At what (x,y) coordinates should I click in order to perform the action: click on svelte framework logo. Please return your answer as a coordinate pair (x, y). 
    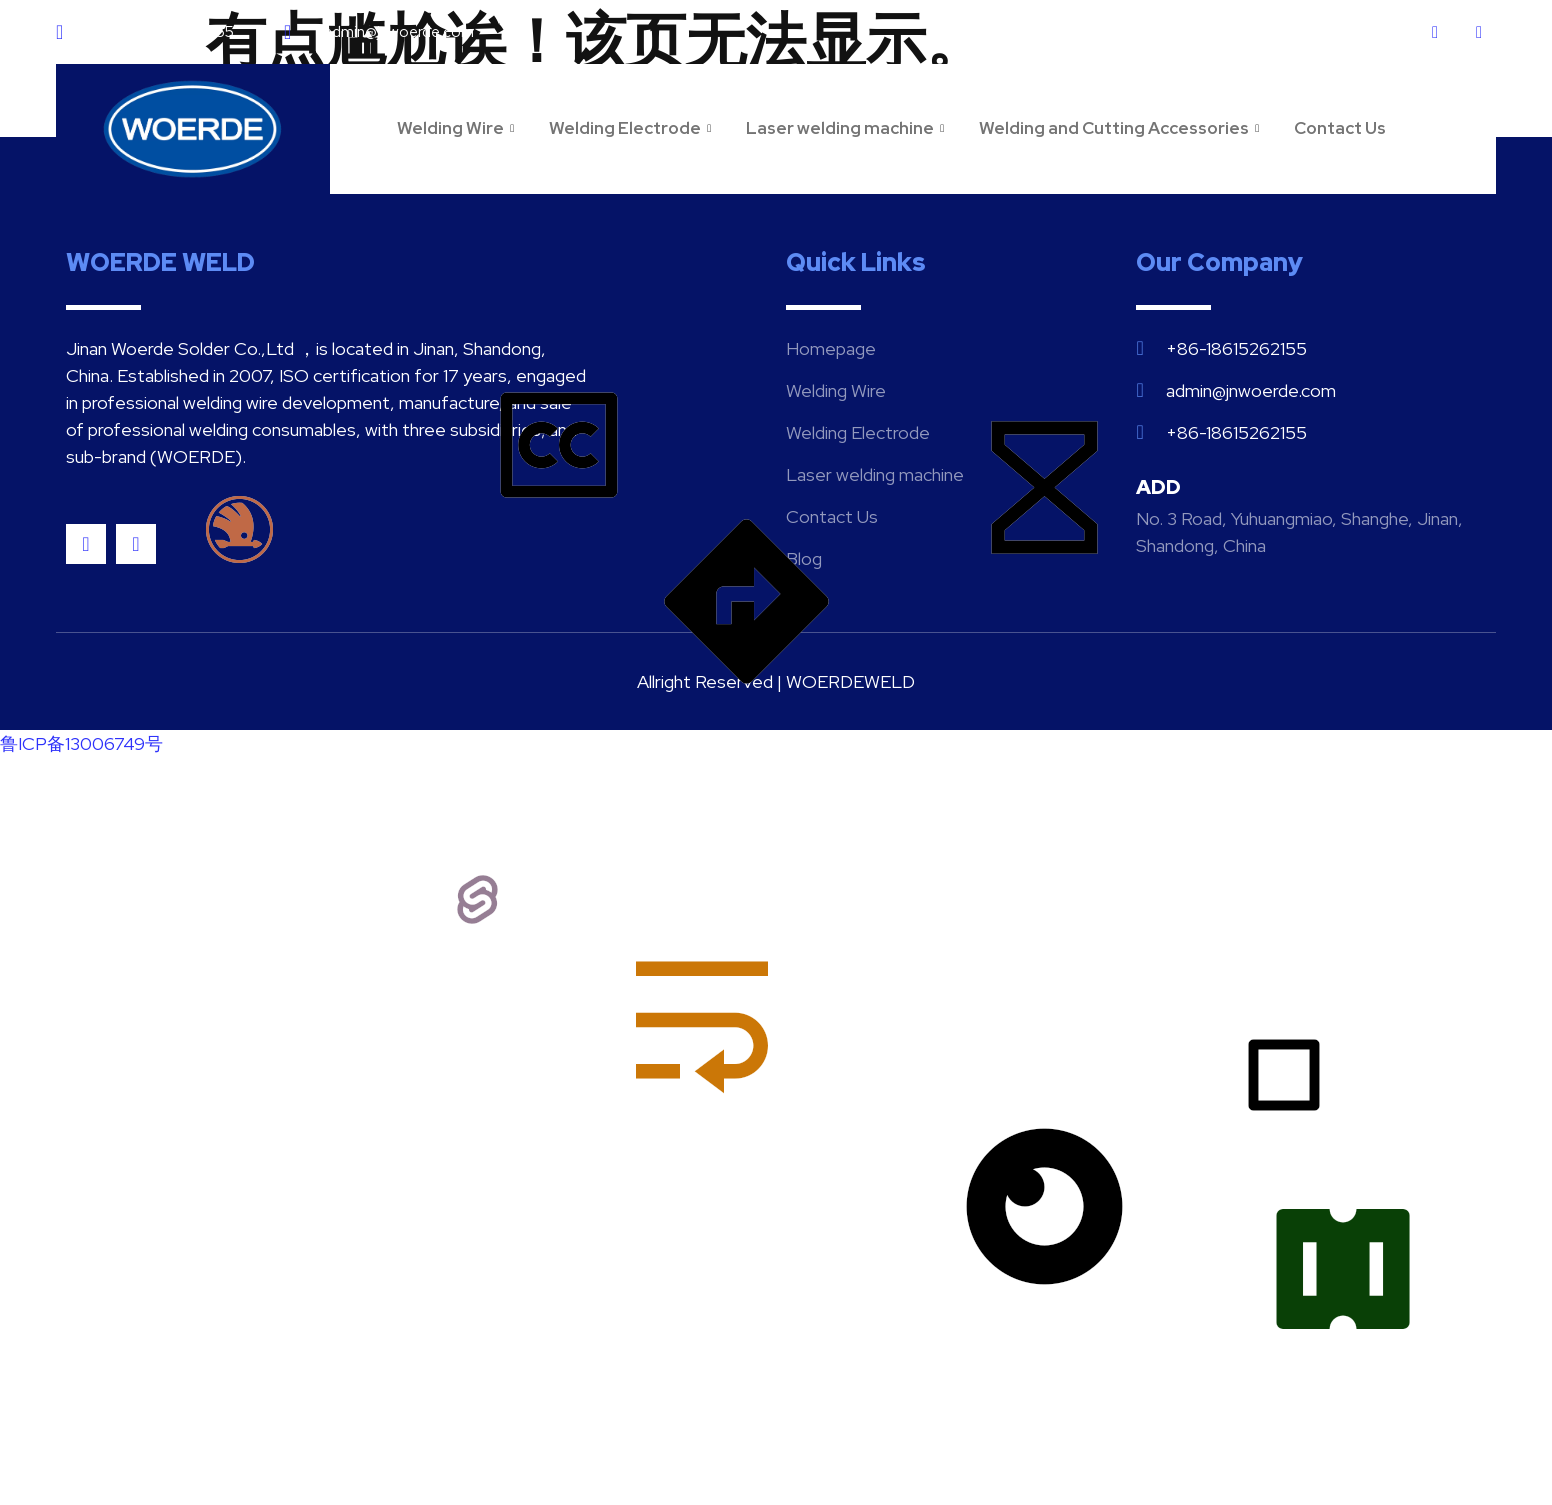
    Looking at the image, I should click on (477, 899).